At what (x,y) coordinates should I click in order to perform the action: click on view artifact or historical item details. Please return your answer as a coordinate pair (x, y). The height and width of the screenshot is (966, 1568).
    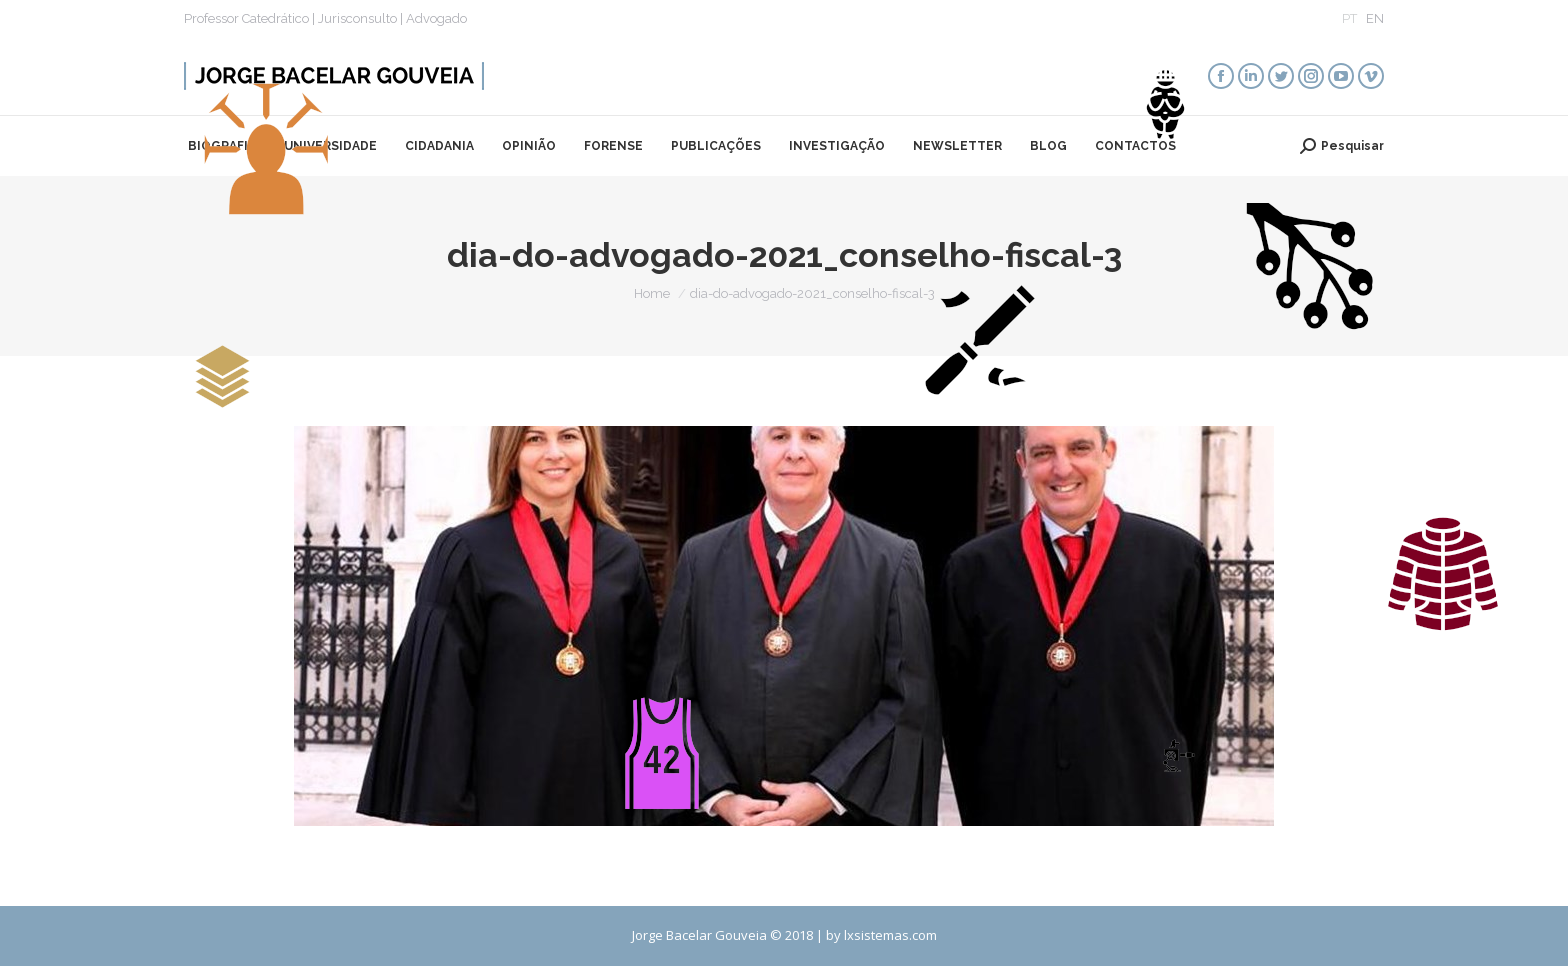
    Looking at the image, I should click on (1165, 104).